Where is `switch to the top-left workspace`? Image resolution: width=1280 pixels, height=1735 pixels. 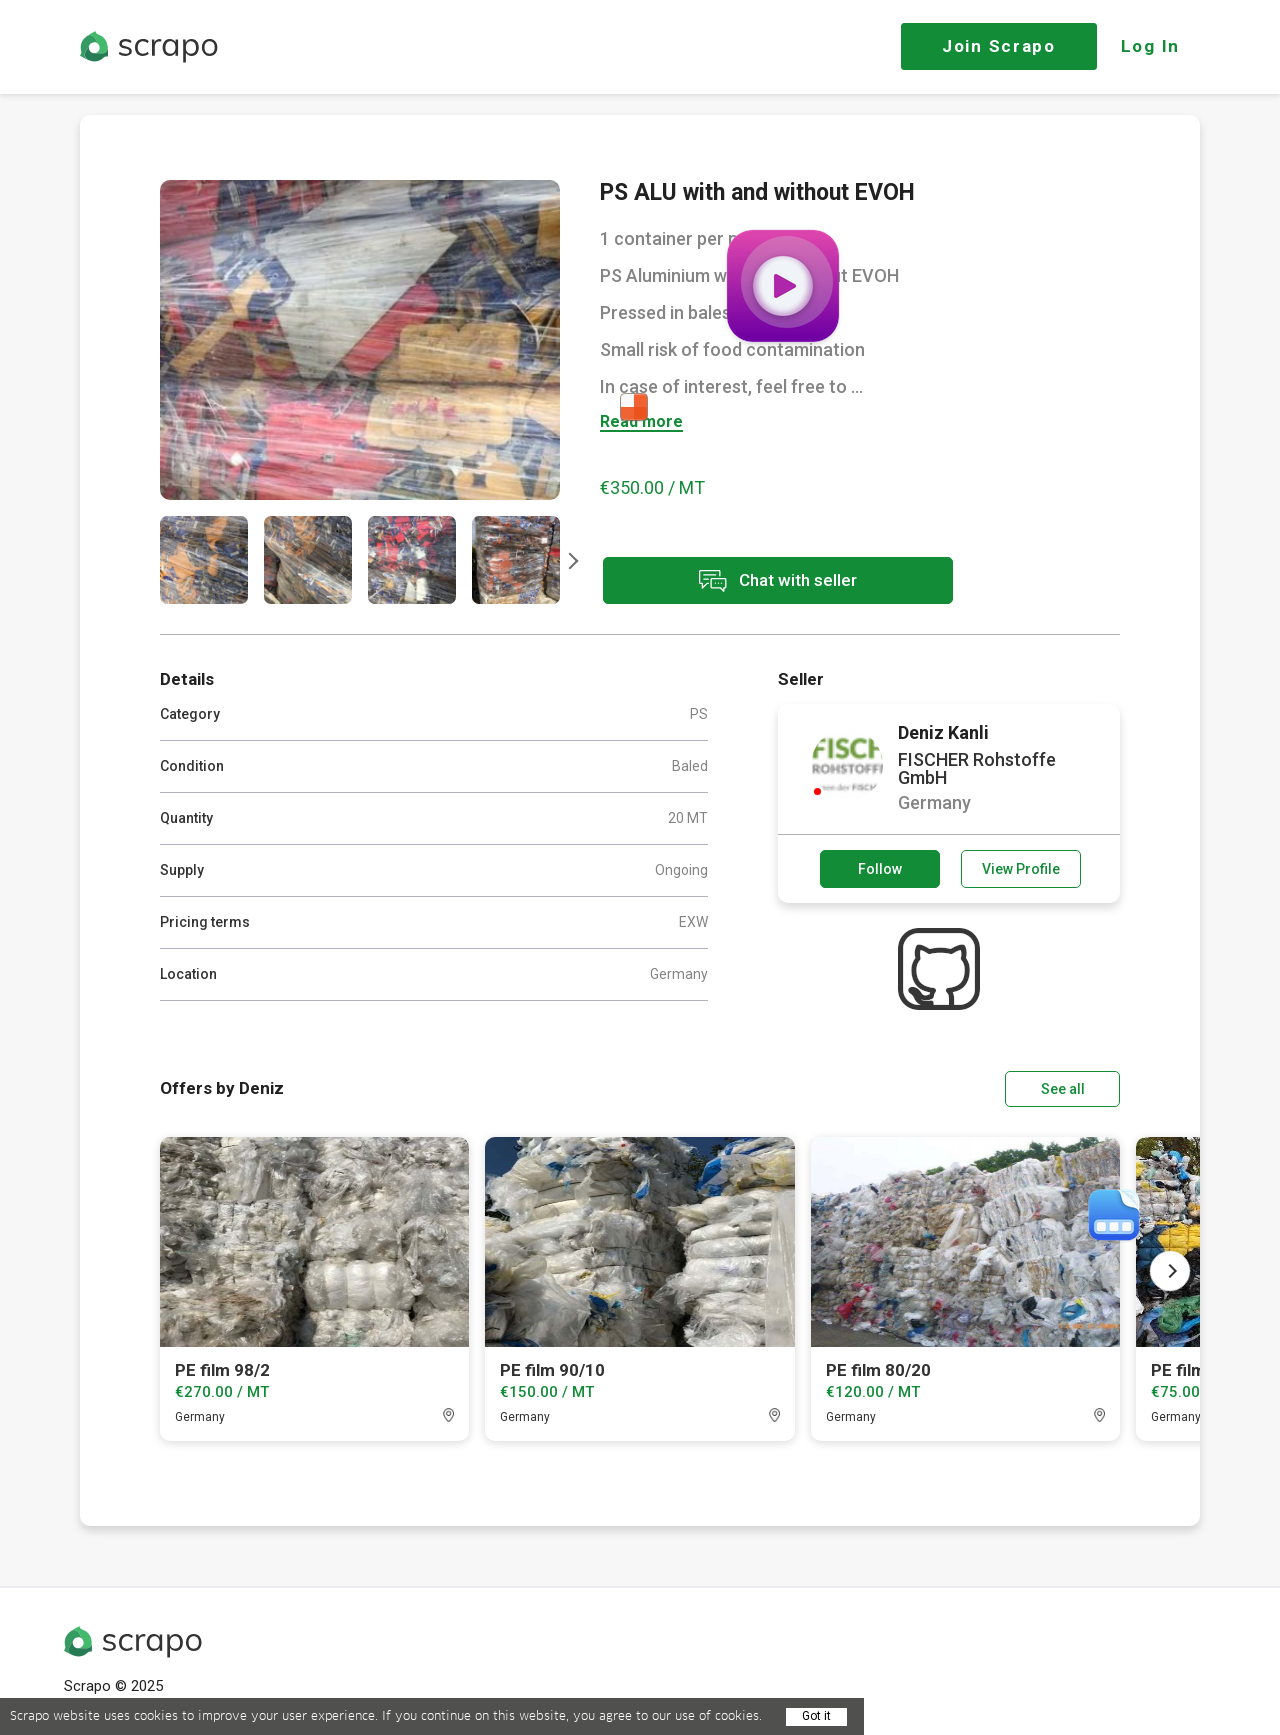
switch to the top-left workspace is located at coordinates (634, 407).